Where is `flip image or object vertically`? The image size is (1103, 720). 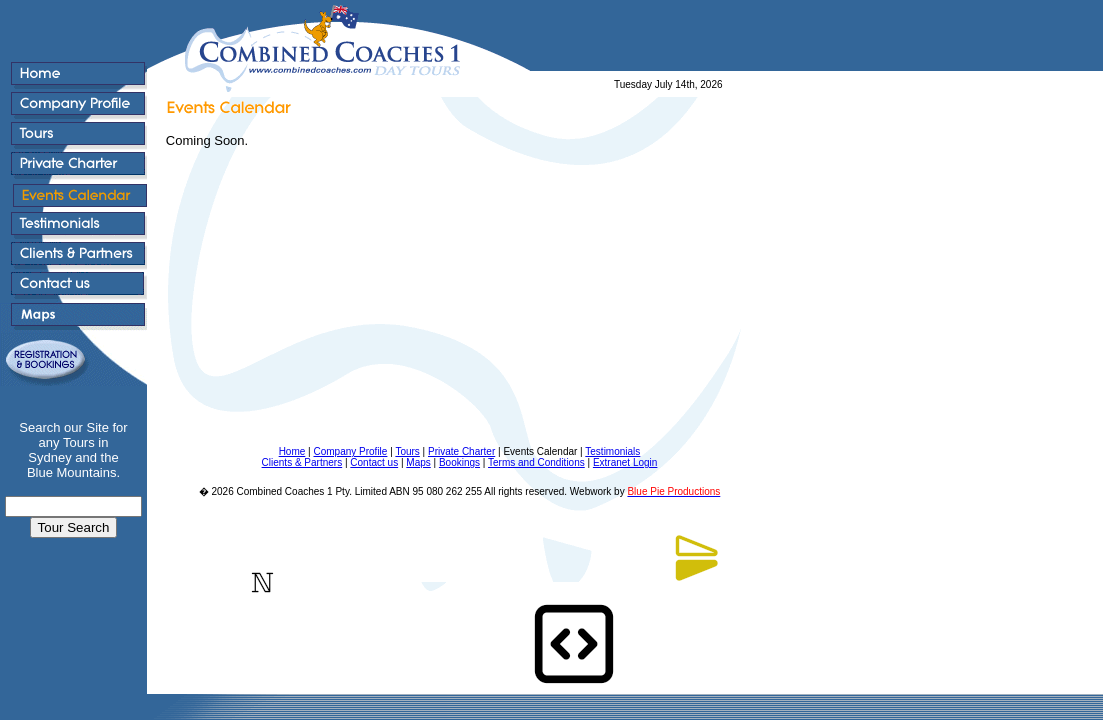 flip image or object vertically is located at coordinates (695, 558).